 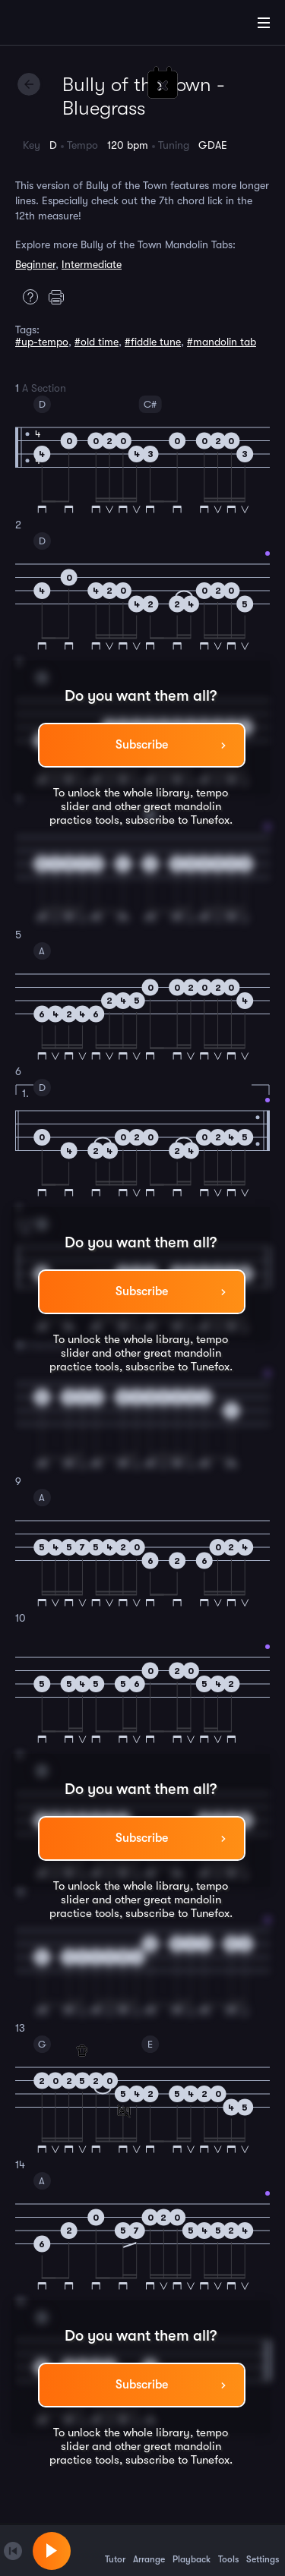 I want to click on access tea or hot beverage settings, so click(x=82, y=2051).